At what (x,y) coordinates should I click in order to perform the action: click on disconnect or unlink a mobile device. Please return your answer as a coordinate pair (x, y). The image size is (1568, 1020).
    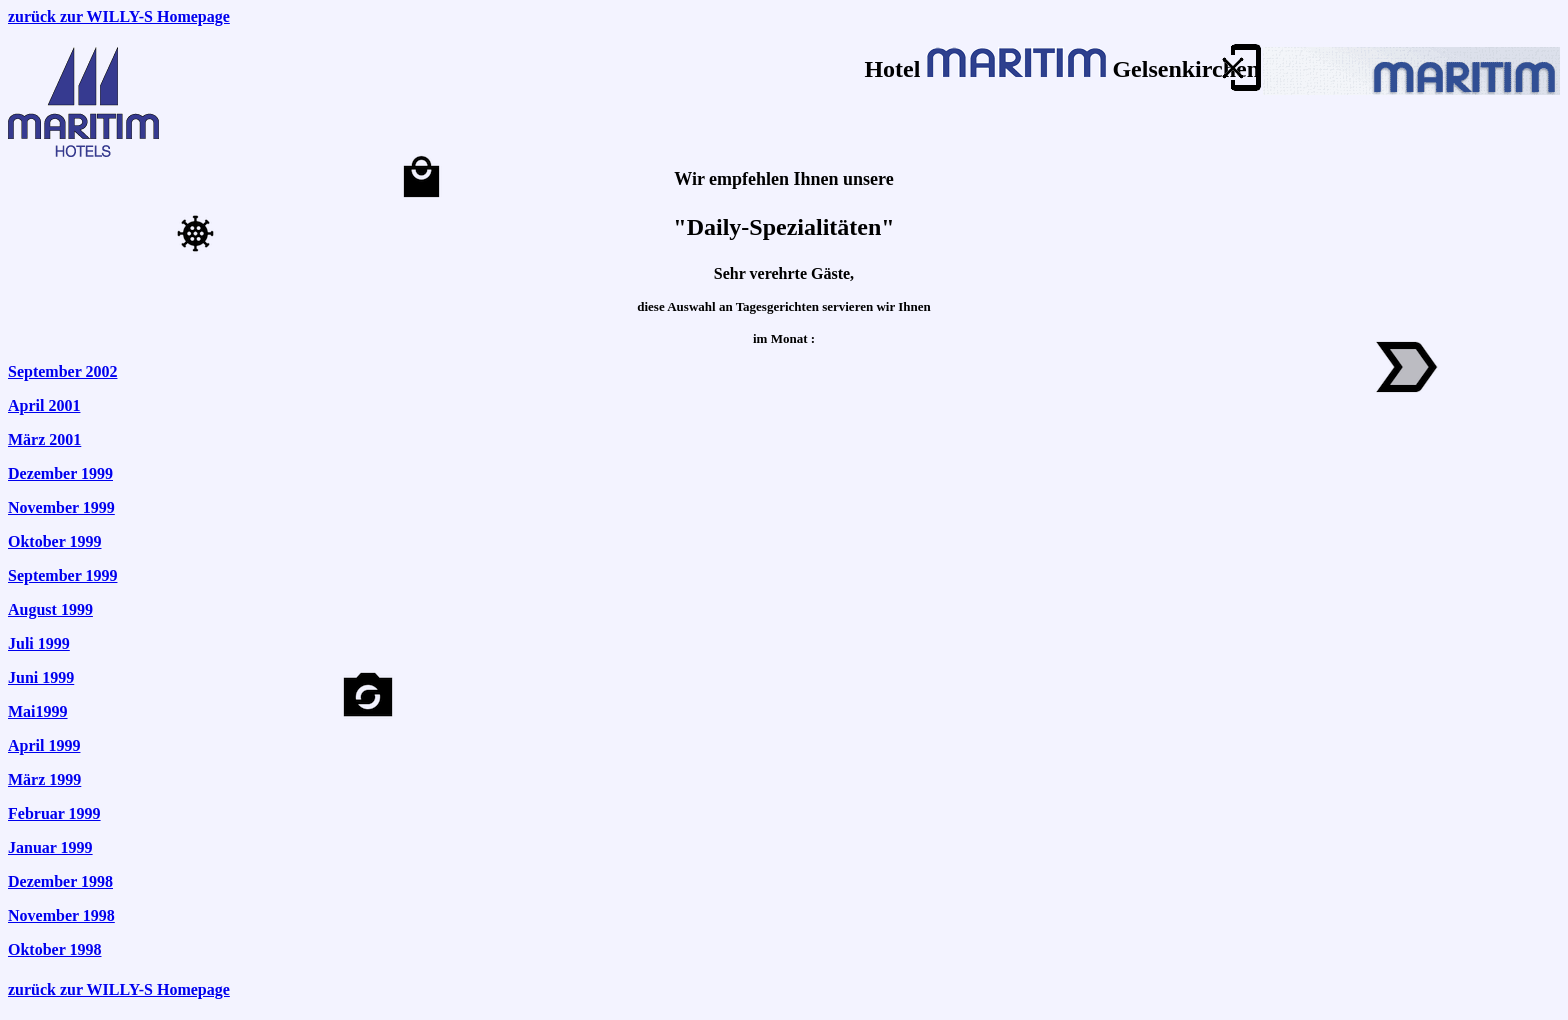
    Looking at the image, I should click on (1241, 67).